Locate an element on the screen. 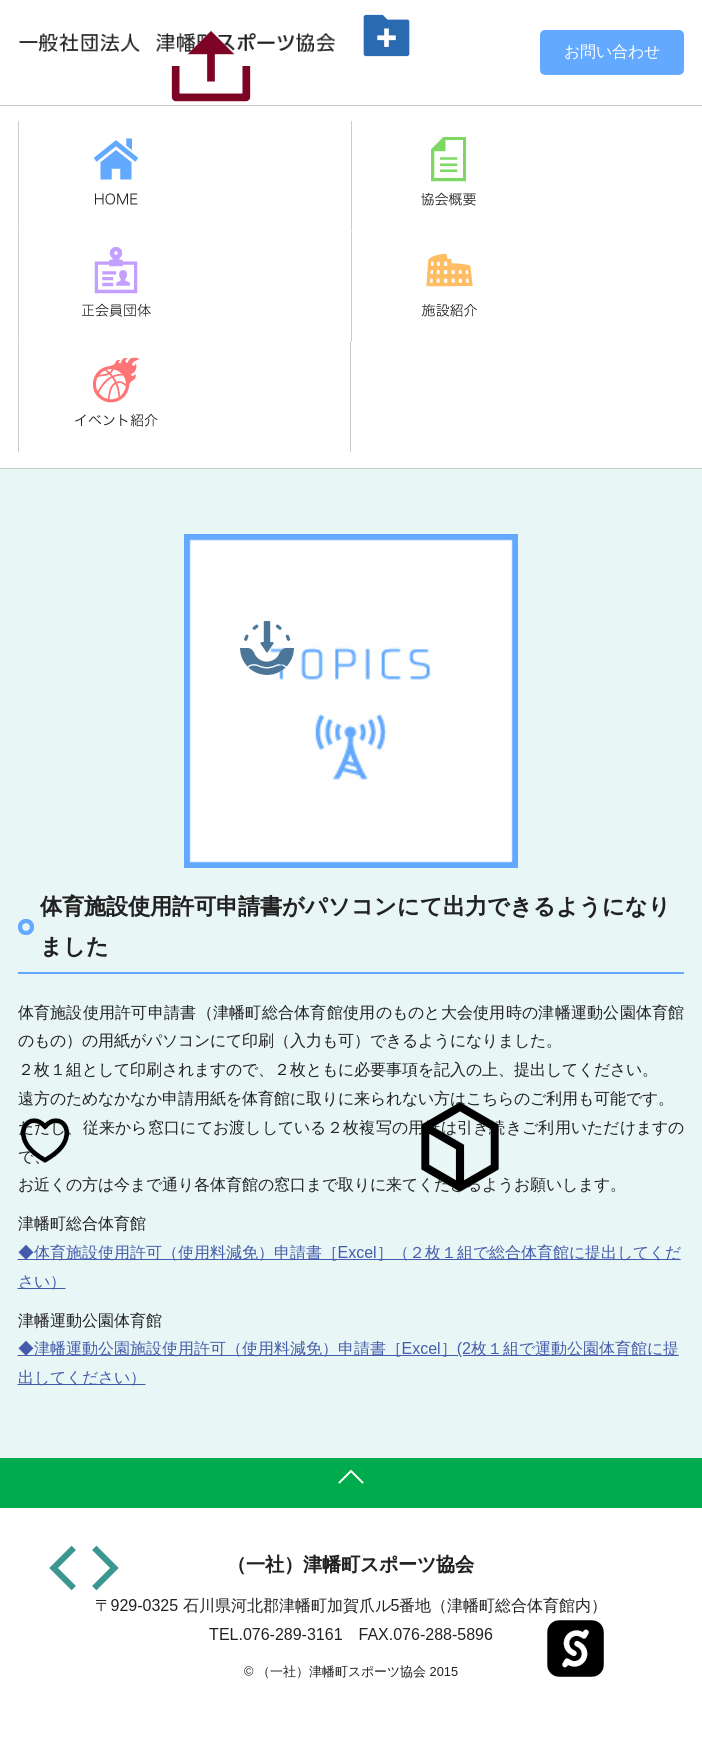 The image size is (702, 1743). sellcast brand logo is located at coordinates (575, 1648).